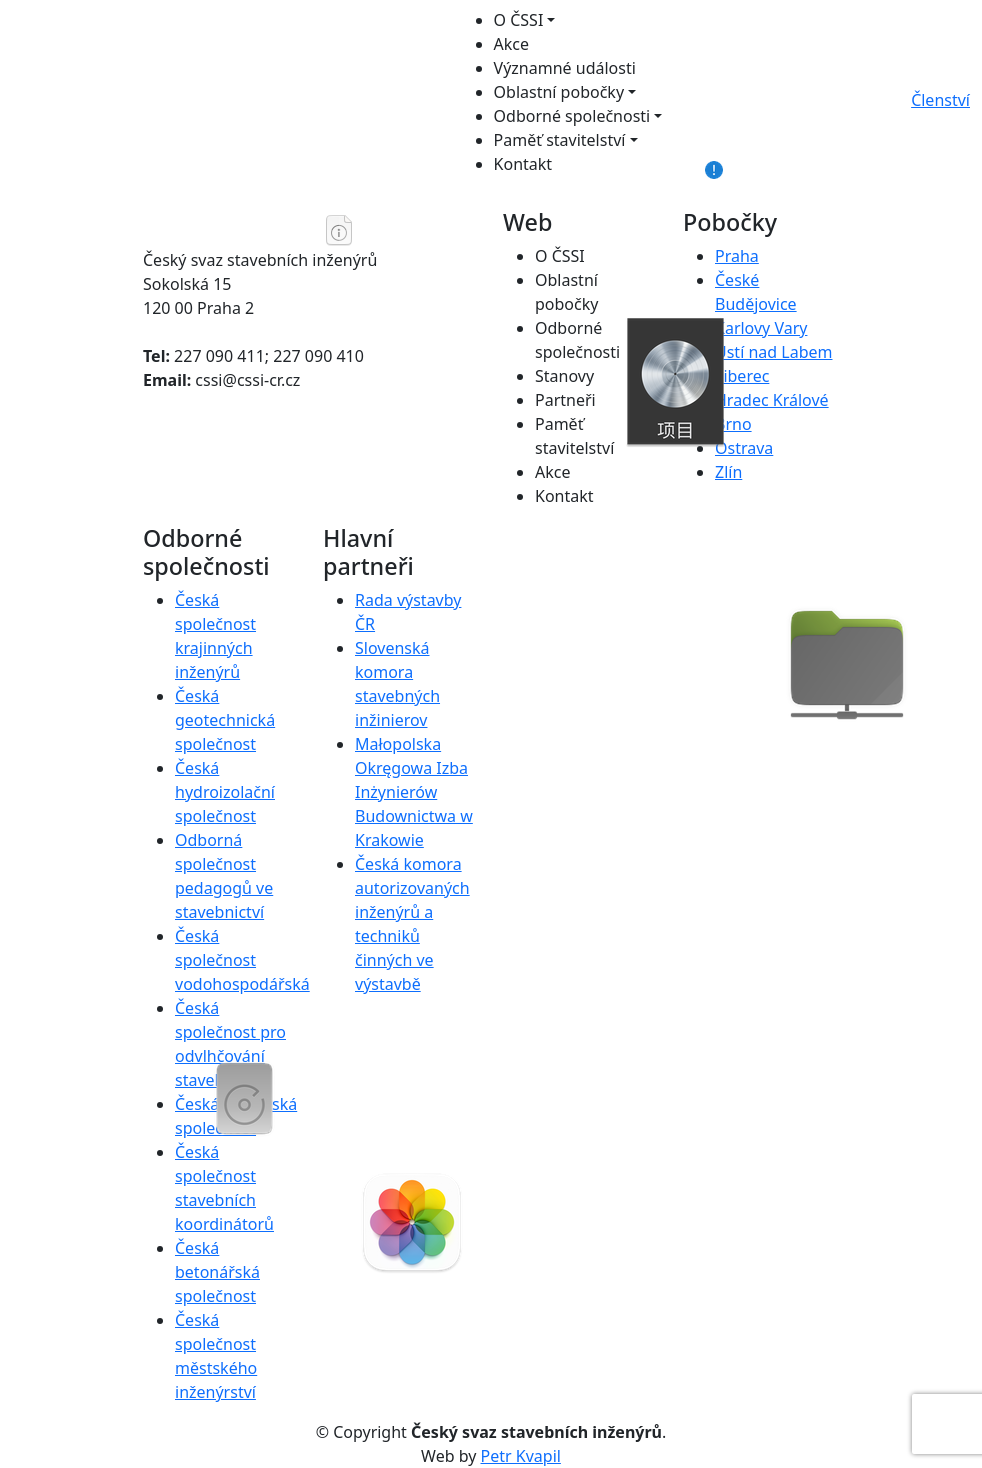  What do you see at coordinates (675, 384) in the screenshot?
I see `open a Logic Pro project file` at bounding box center [675, 384].